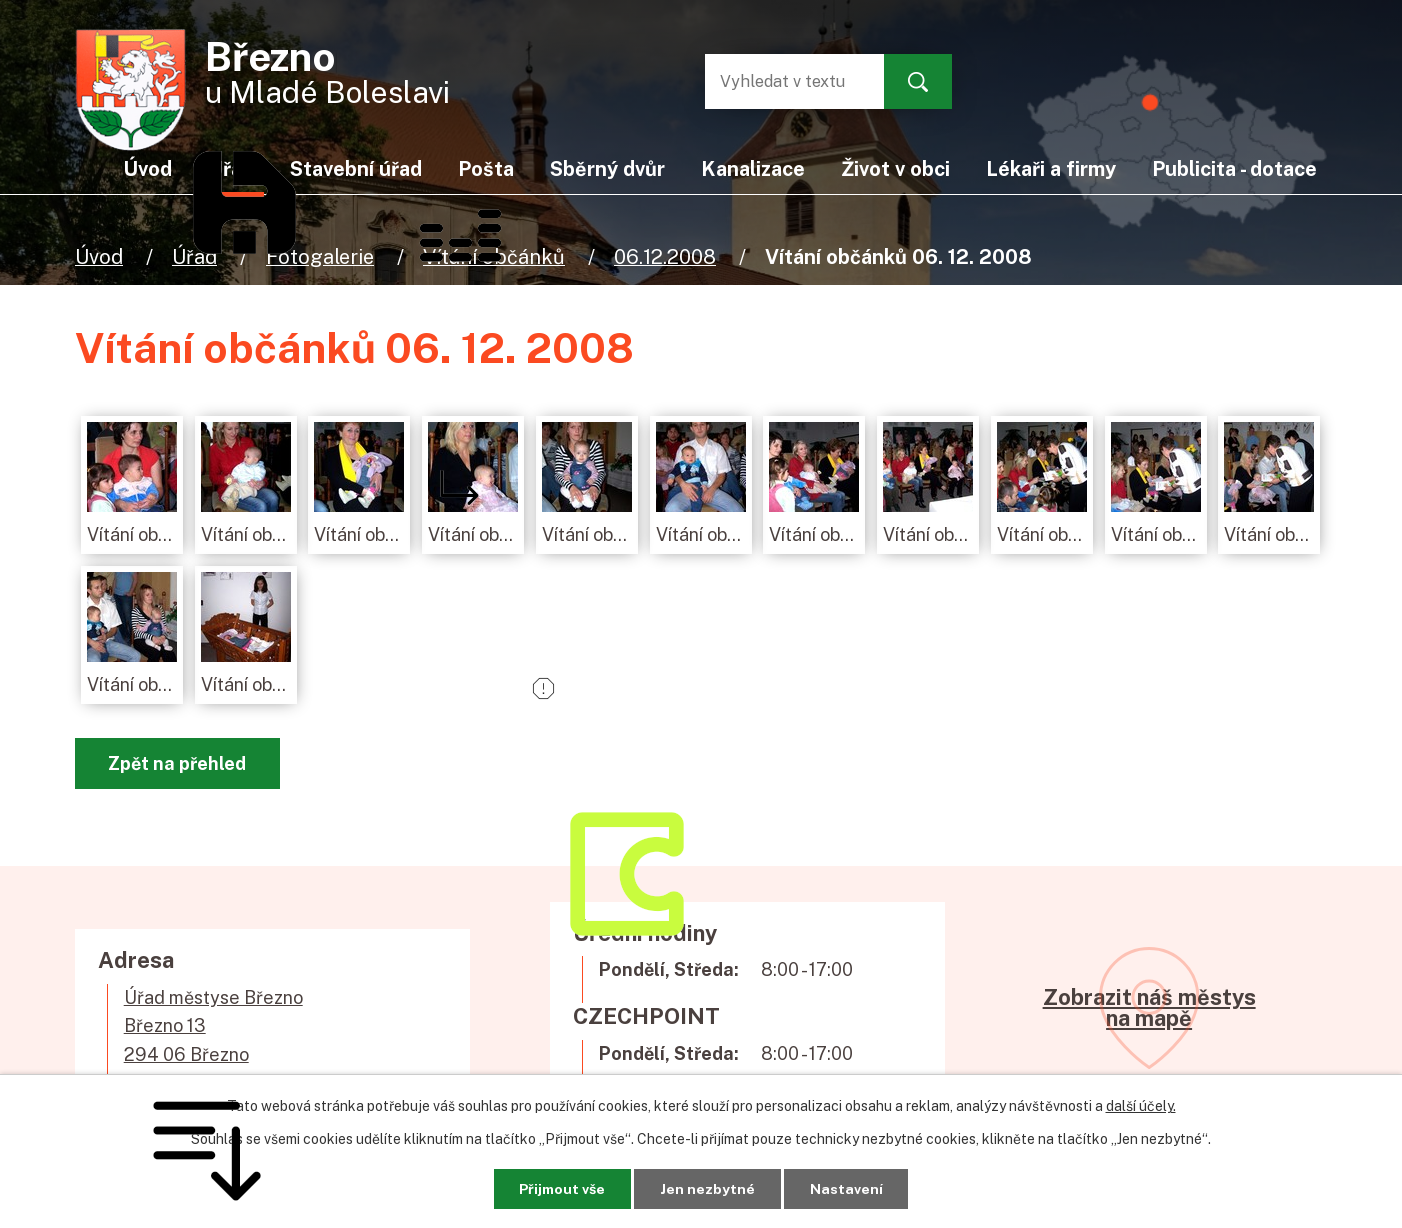  I want to click on navigate to a nested or child item, so click(459, 487).